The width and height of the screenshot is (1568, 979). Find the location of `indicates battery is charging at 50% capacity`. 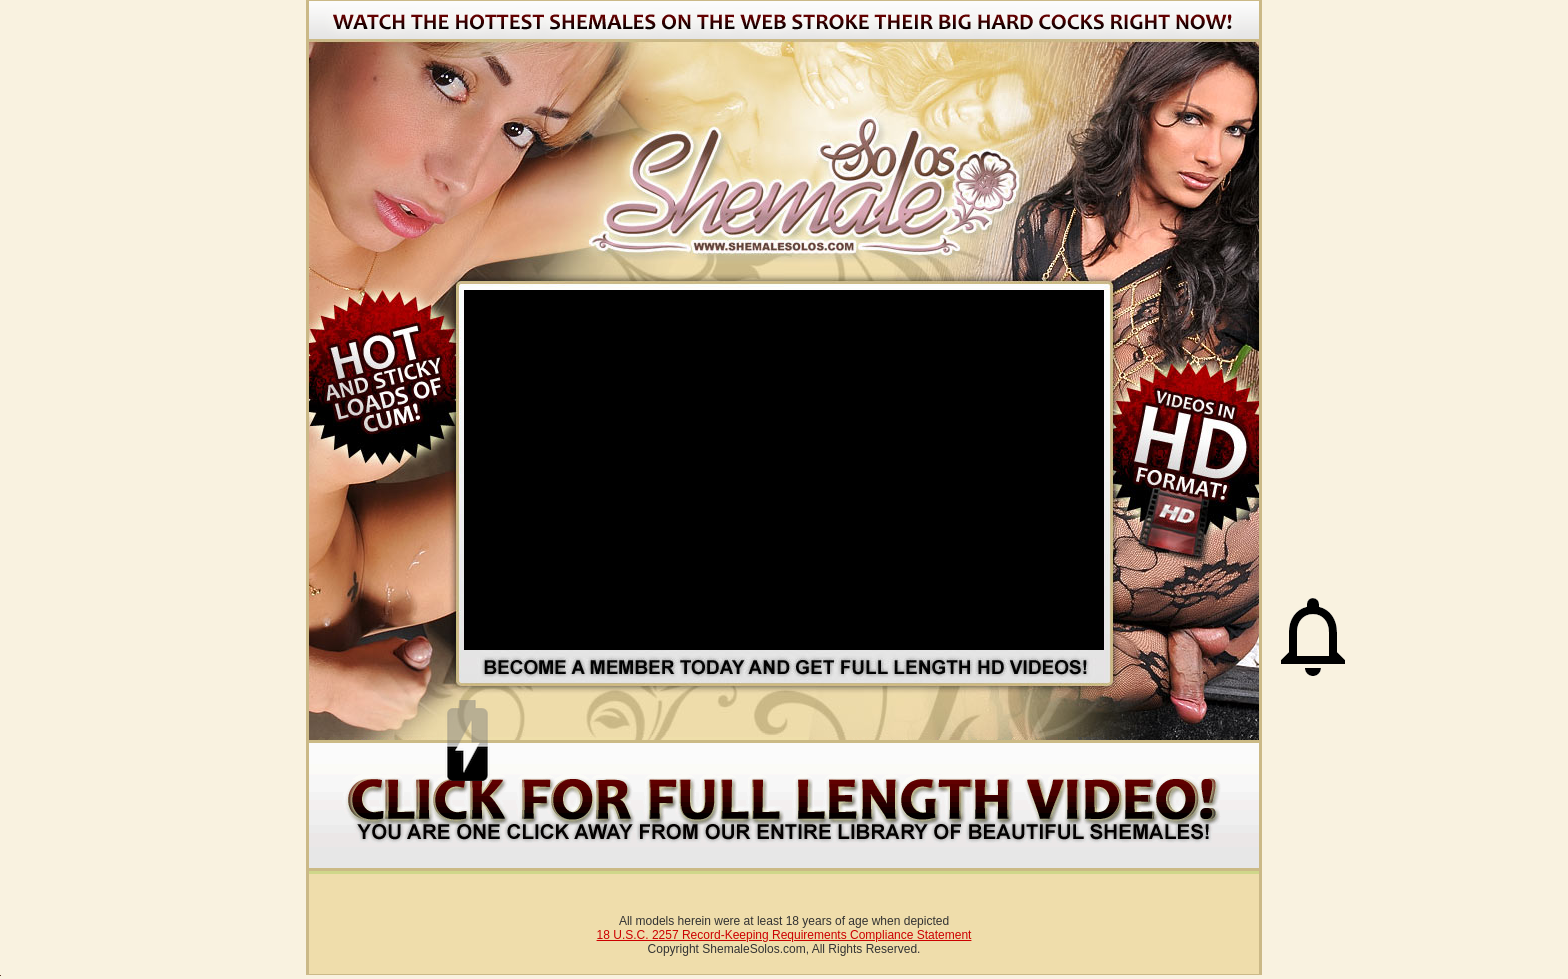

indicates battery is charging at 50% capacity is located at coordinates (467, 740).